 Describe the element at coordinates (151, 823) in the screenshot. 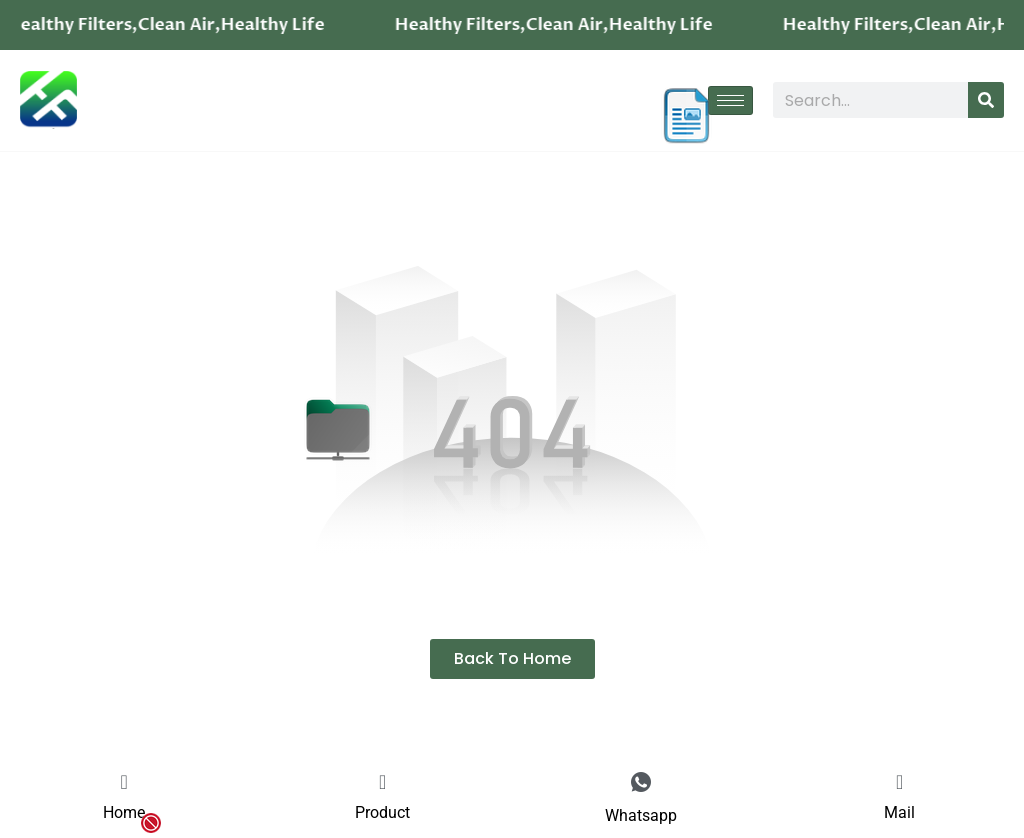

I see `delete an email message` at that location.